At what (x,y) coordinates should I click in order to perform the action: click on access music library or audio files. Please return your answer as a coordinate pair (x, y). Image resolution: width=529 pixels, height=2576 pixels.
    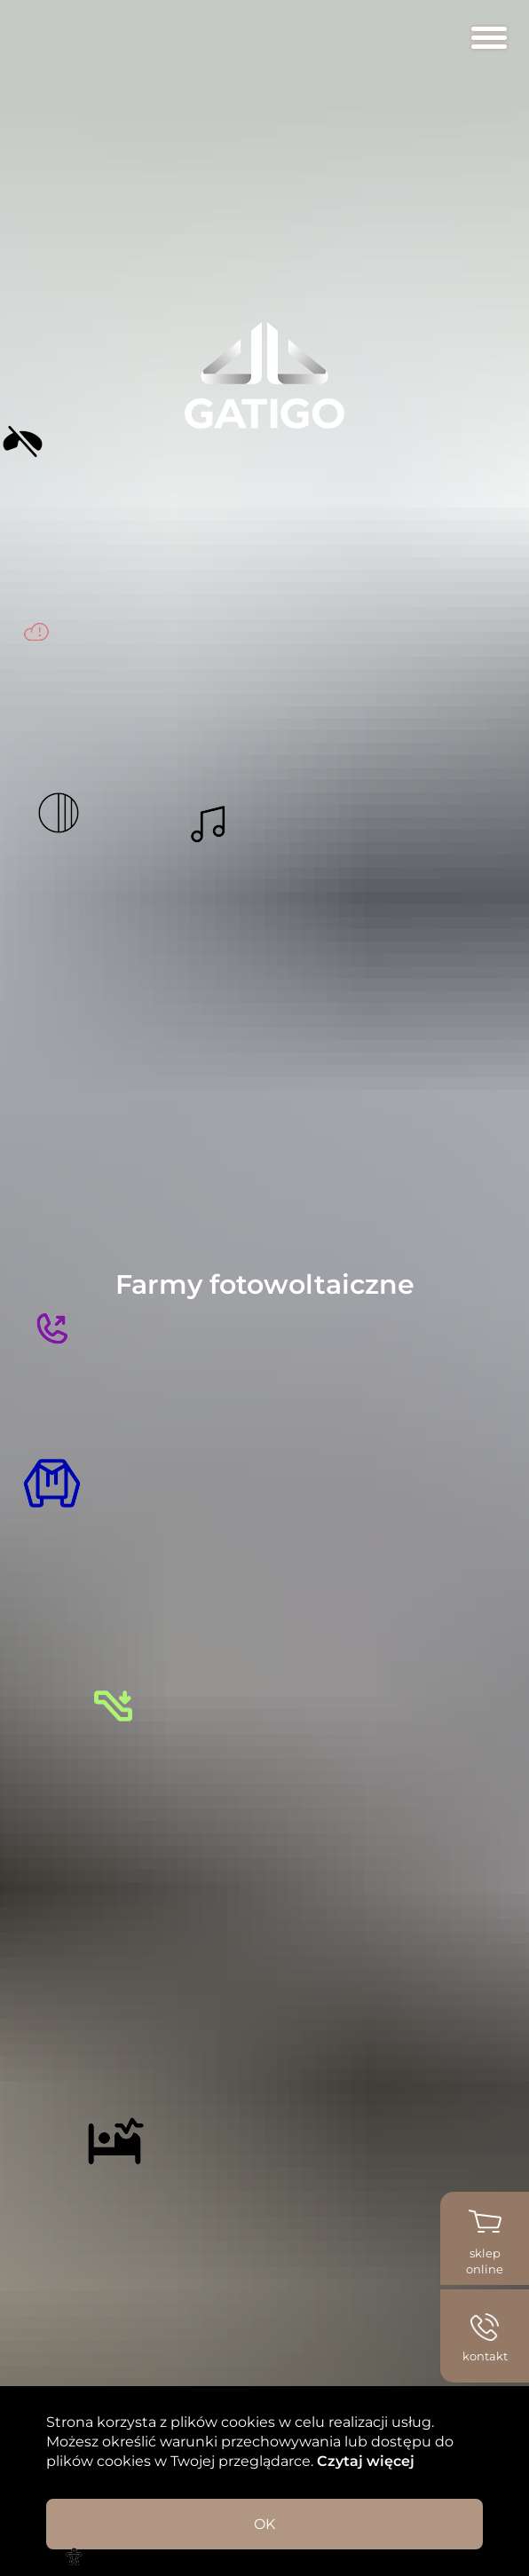
    Looking at the image, I should click on (209, 824).